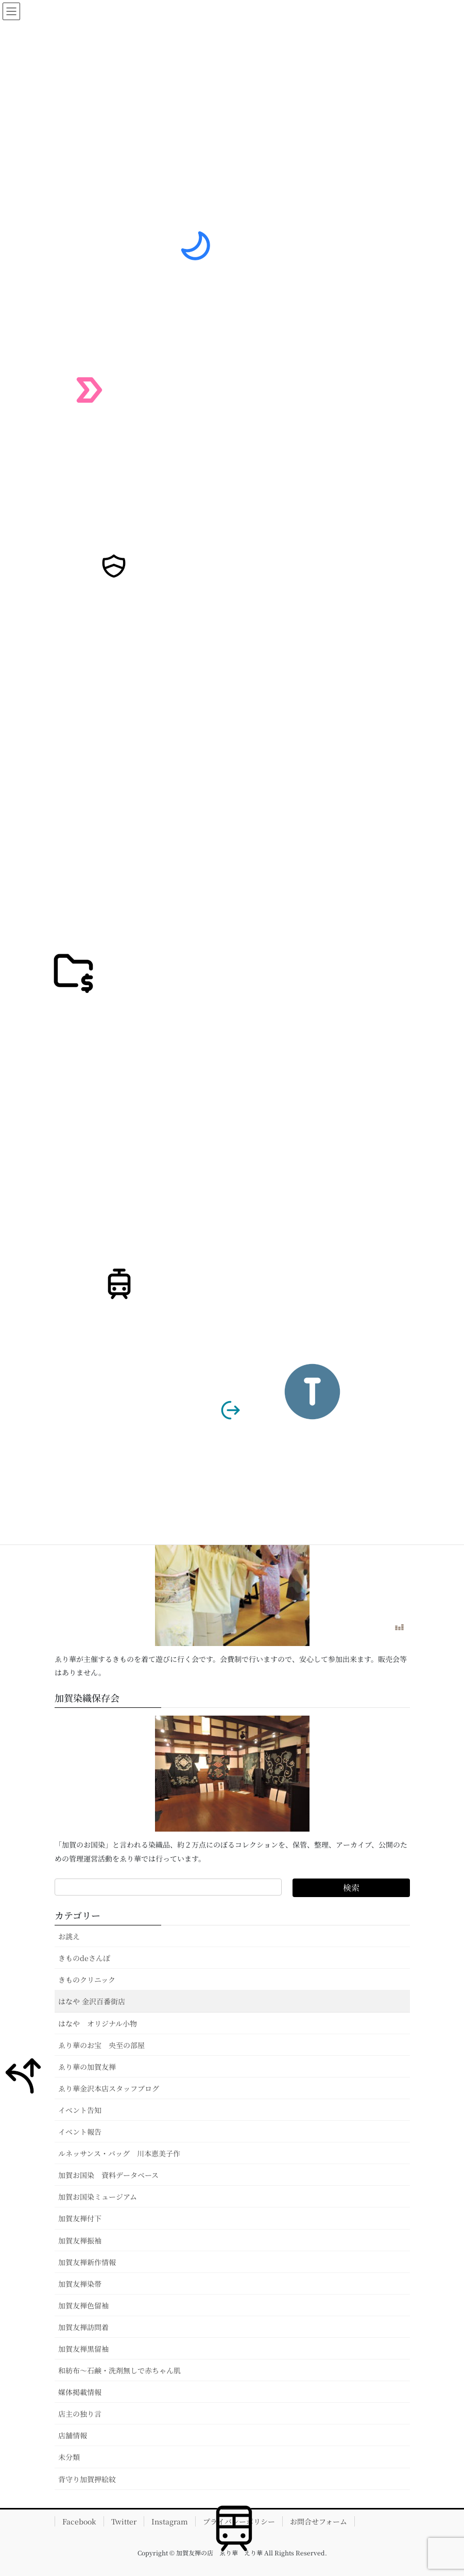  Describe the element at coordinates (234, 2527) in the screenshot. I see `access train schedules or rail services` at that location.